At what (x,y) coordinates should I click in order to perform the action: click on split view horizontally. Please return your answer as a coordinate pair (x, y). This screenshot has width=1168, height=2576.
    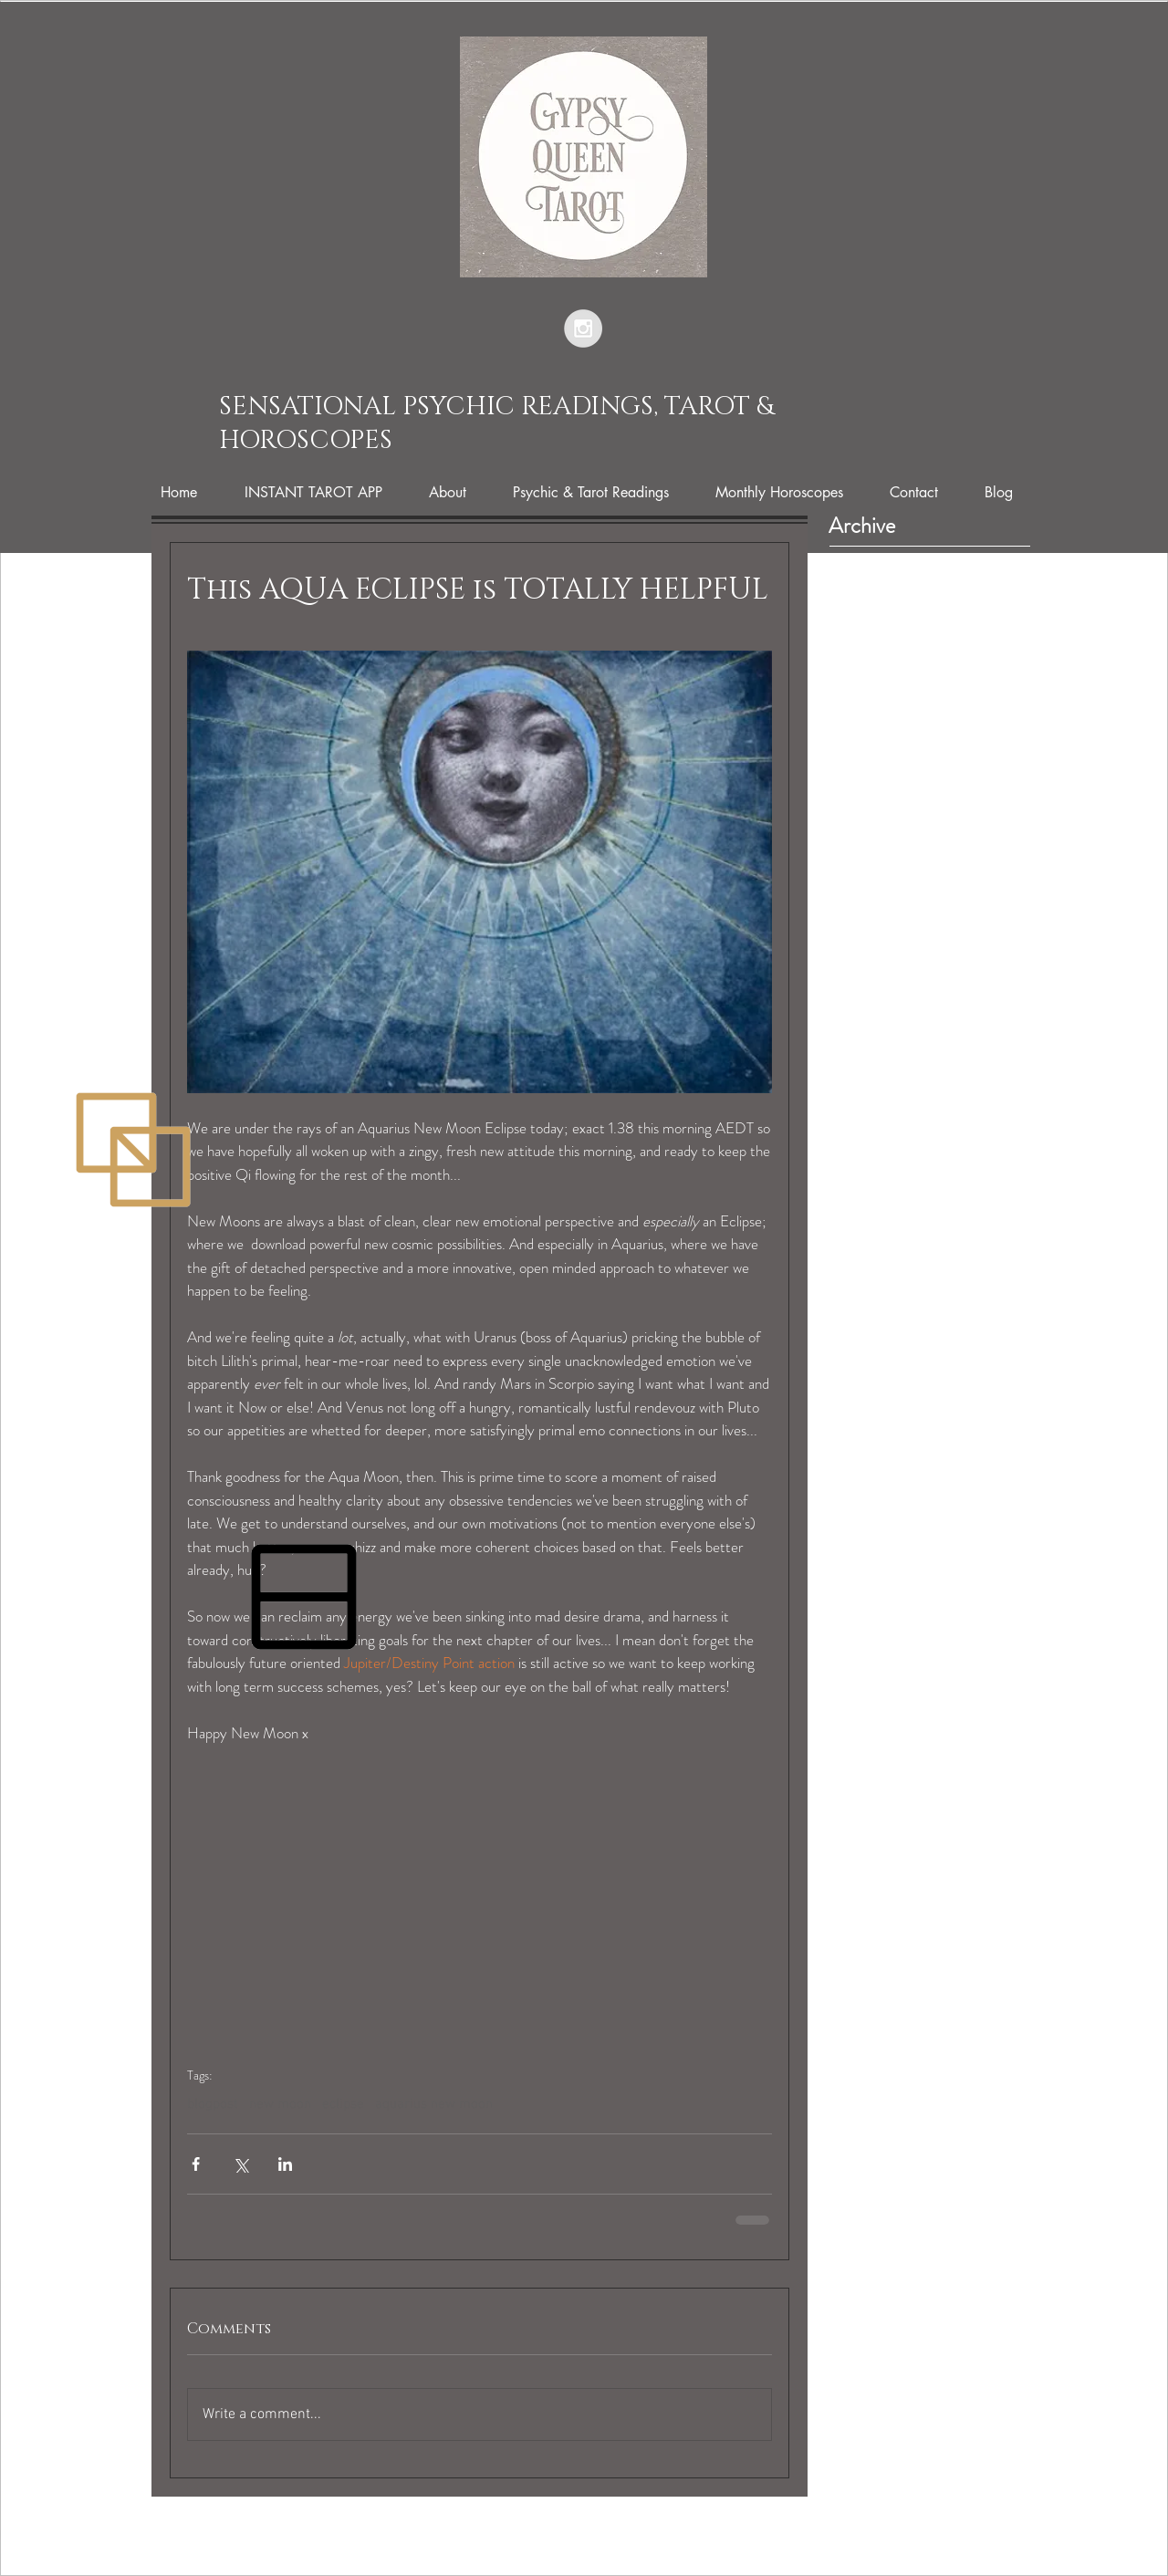
    Looking at the image, I should click on (304, 1597).